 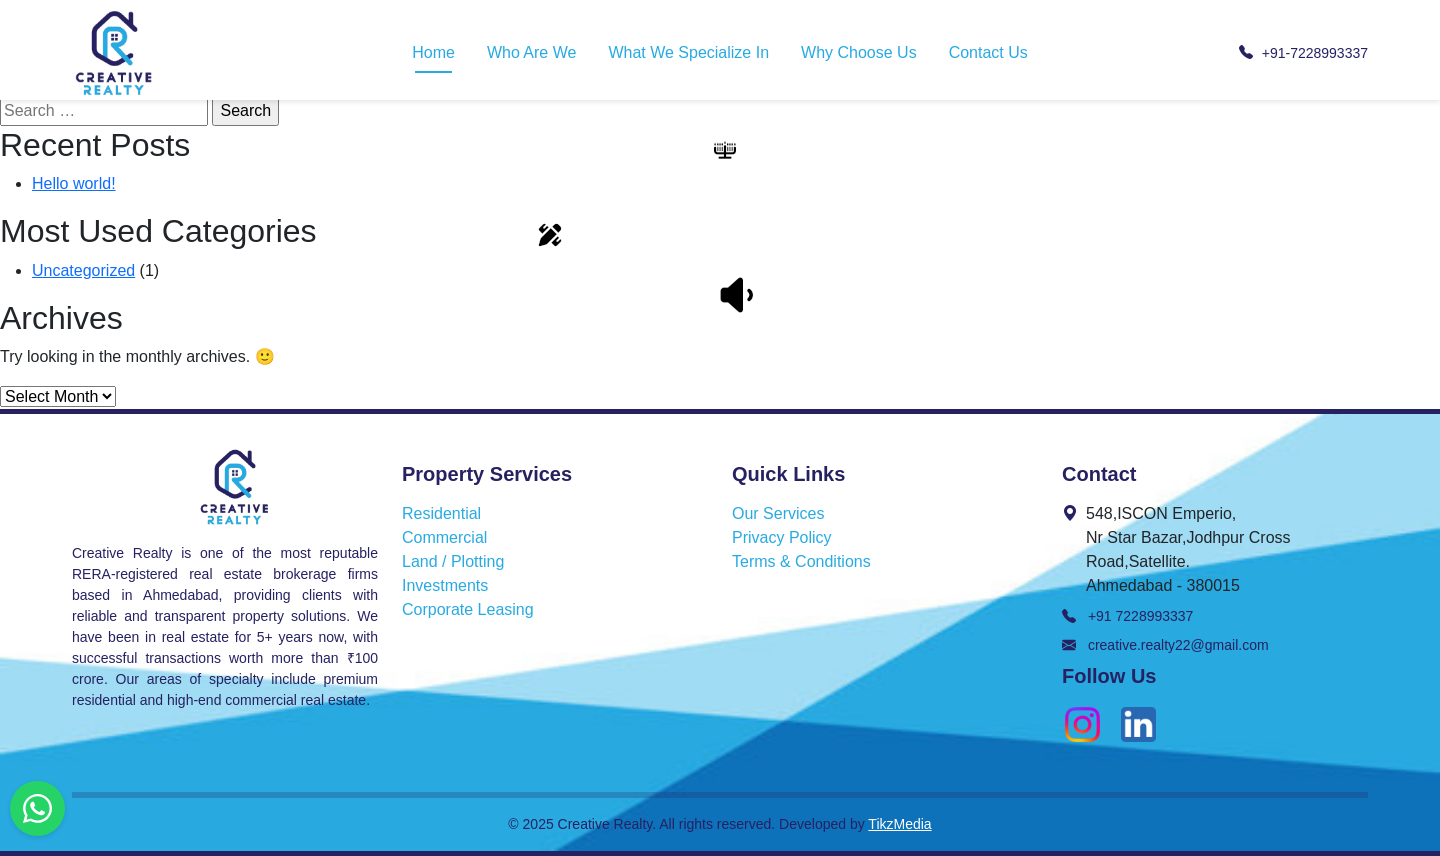 I want to click on access design or editing tools, so click(x=550, y=235).